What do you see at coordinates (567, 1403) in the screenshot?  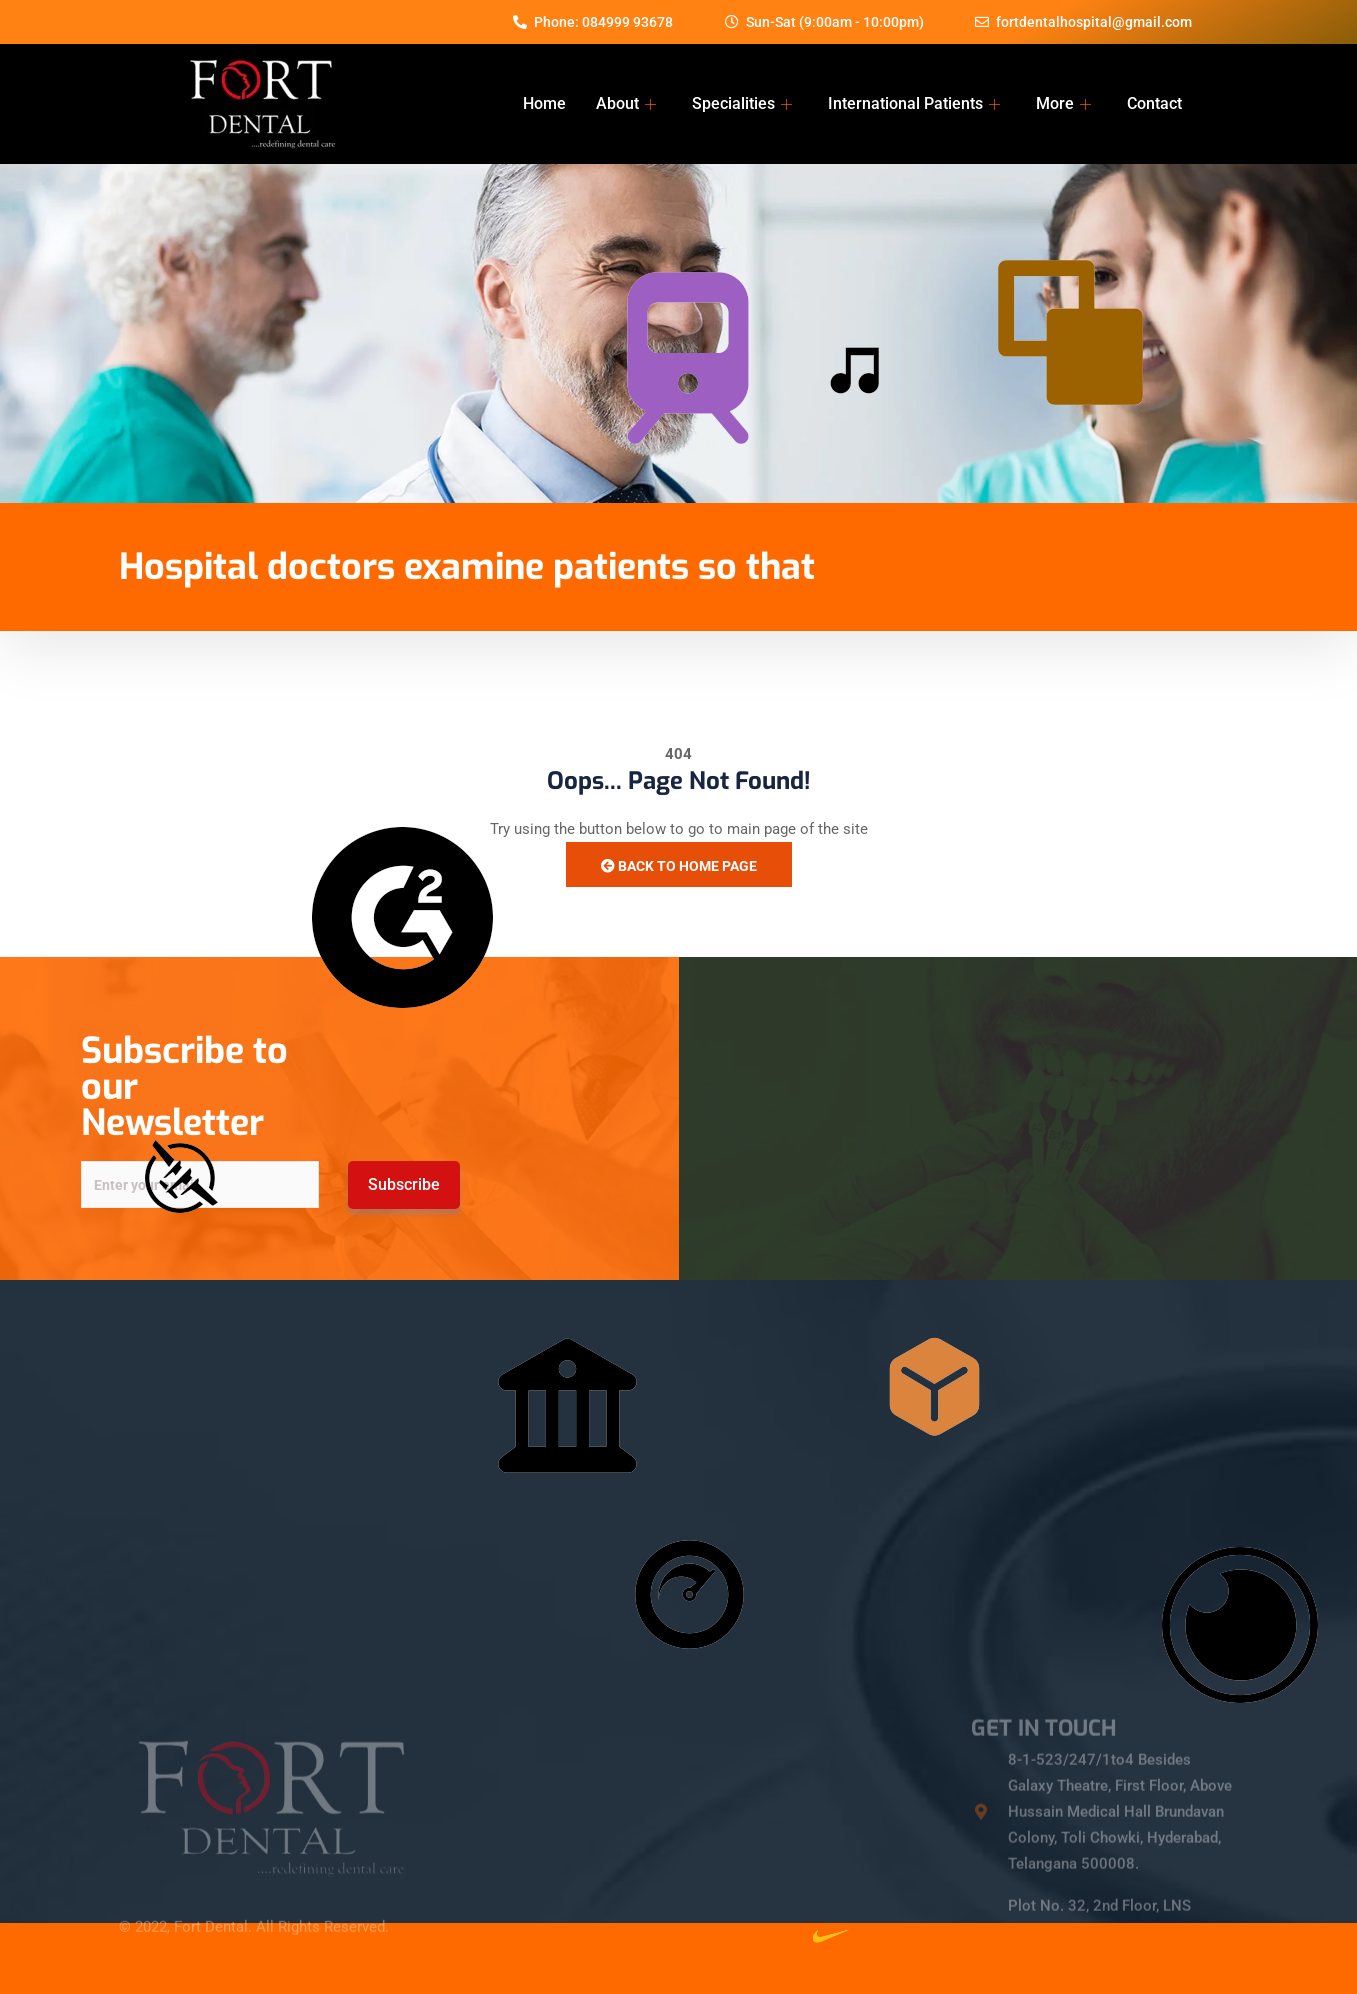 I see `access banking or financial services` at bounding box center [567, 1403].